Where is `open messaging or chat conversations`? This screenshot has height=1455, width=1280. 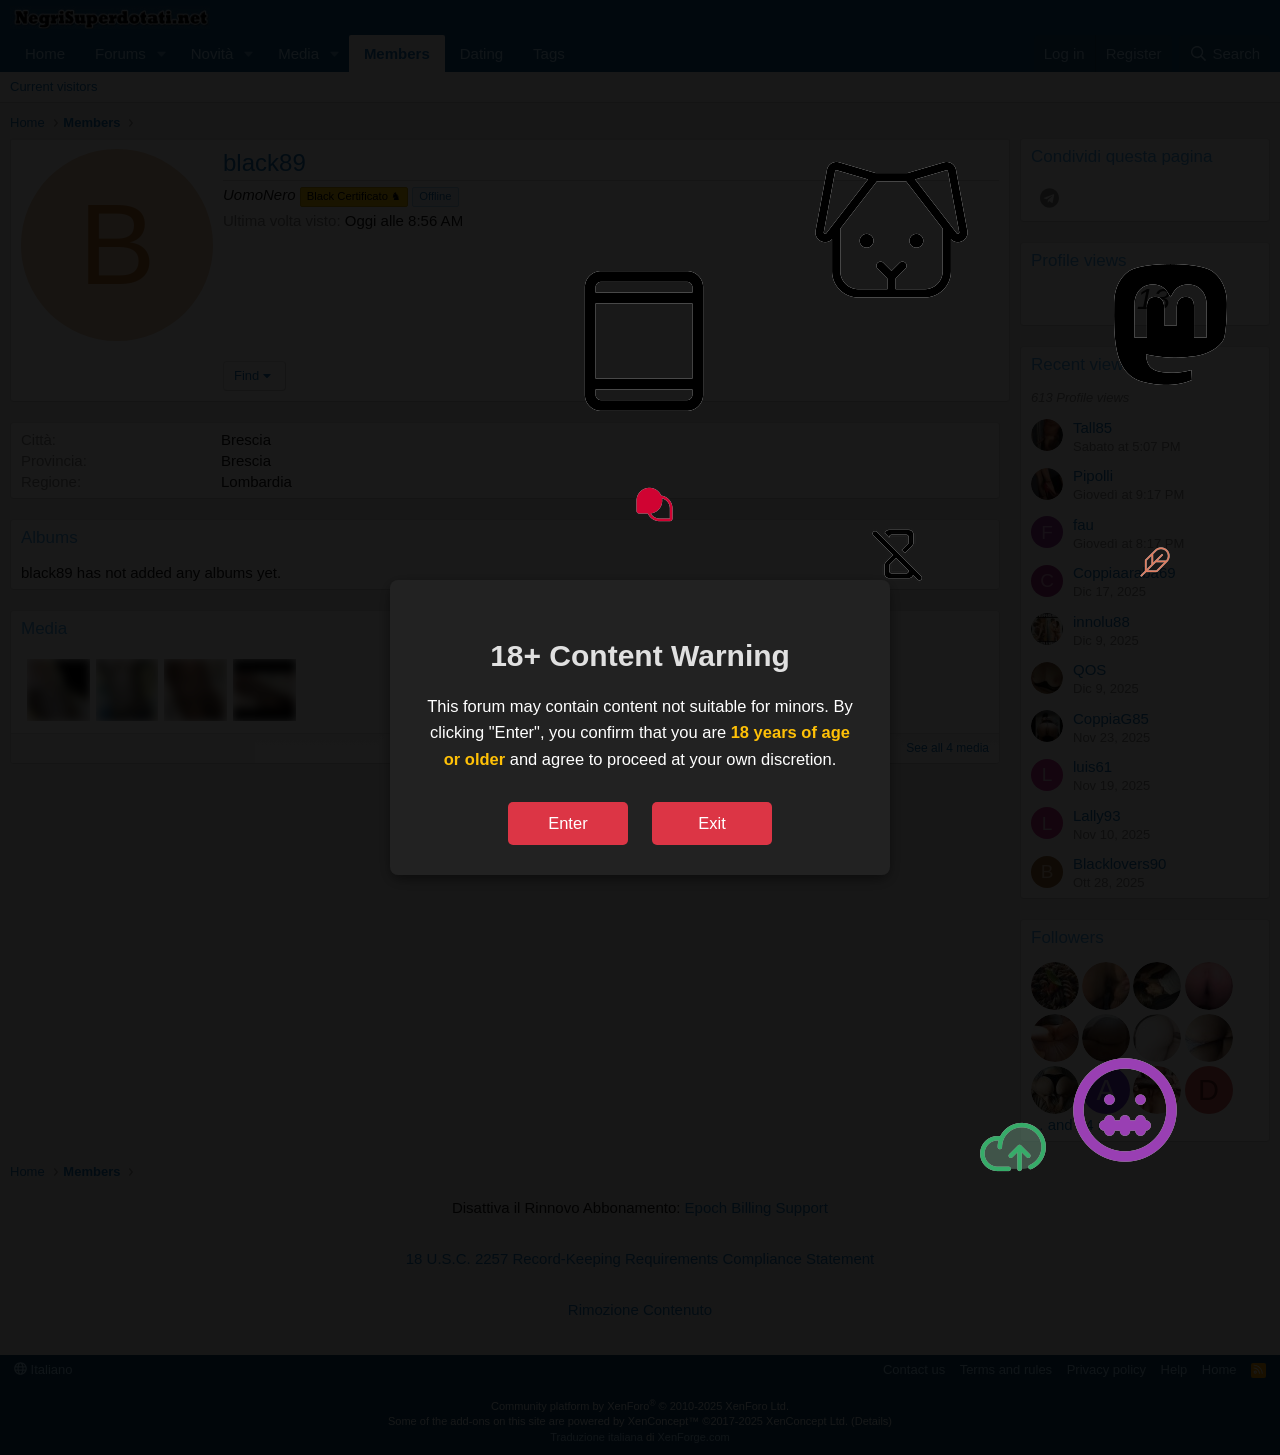
open messaging or chat conversations is located at coordinates (654, 504).